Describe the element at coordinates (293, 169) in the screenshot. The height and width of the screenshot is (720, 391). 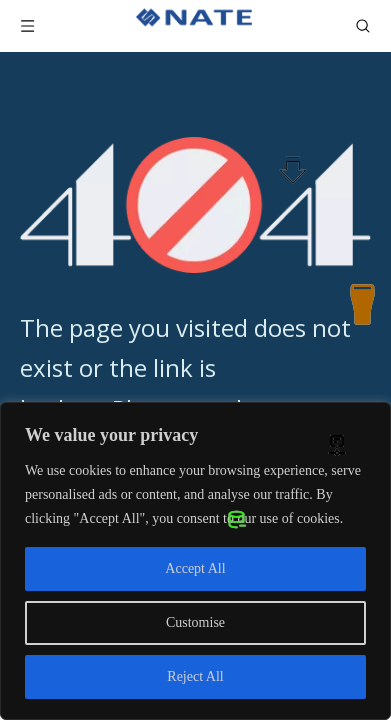
I see `download file or content` at that location.